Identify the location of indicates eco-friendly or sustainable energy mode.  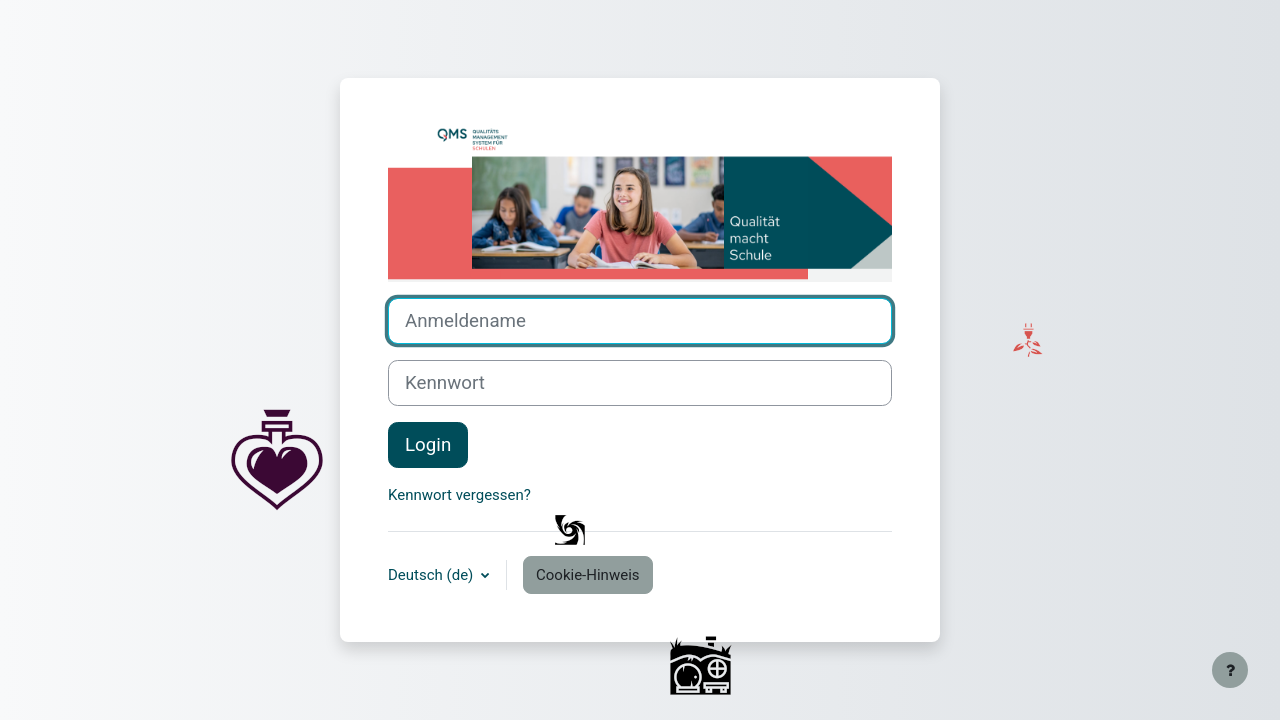
(1028, 339).